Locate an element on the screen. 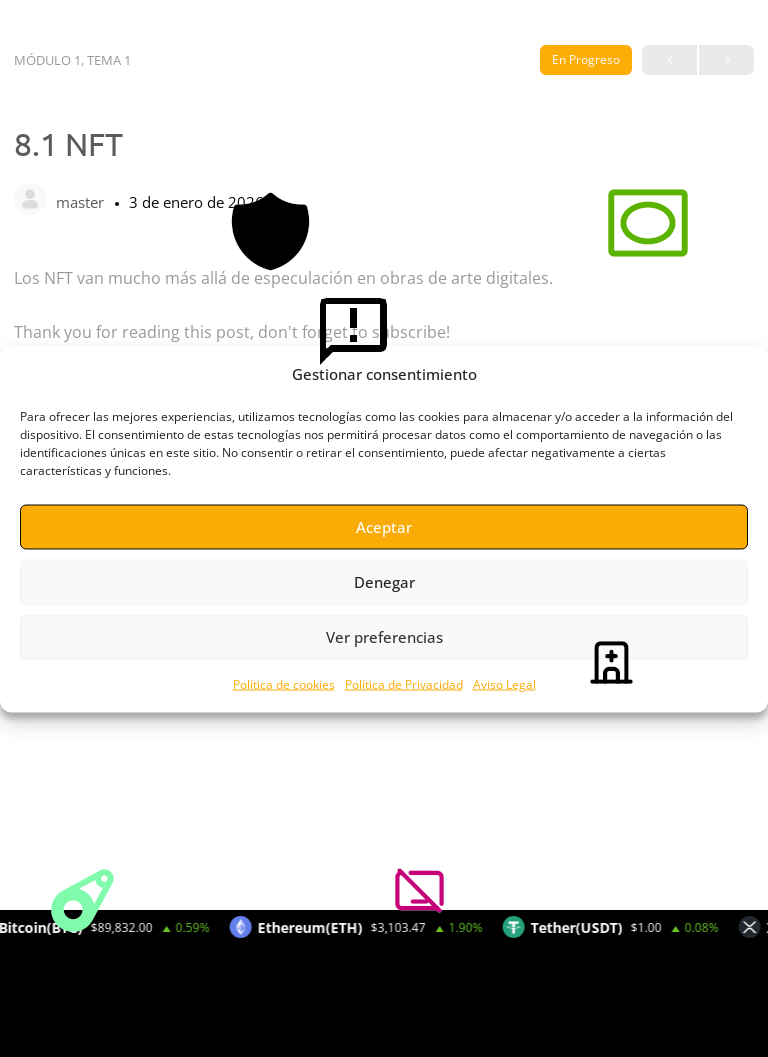 This screenshot has height=1057, width=768. apply vignette effect to photo is located at coordinates (648, 223).